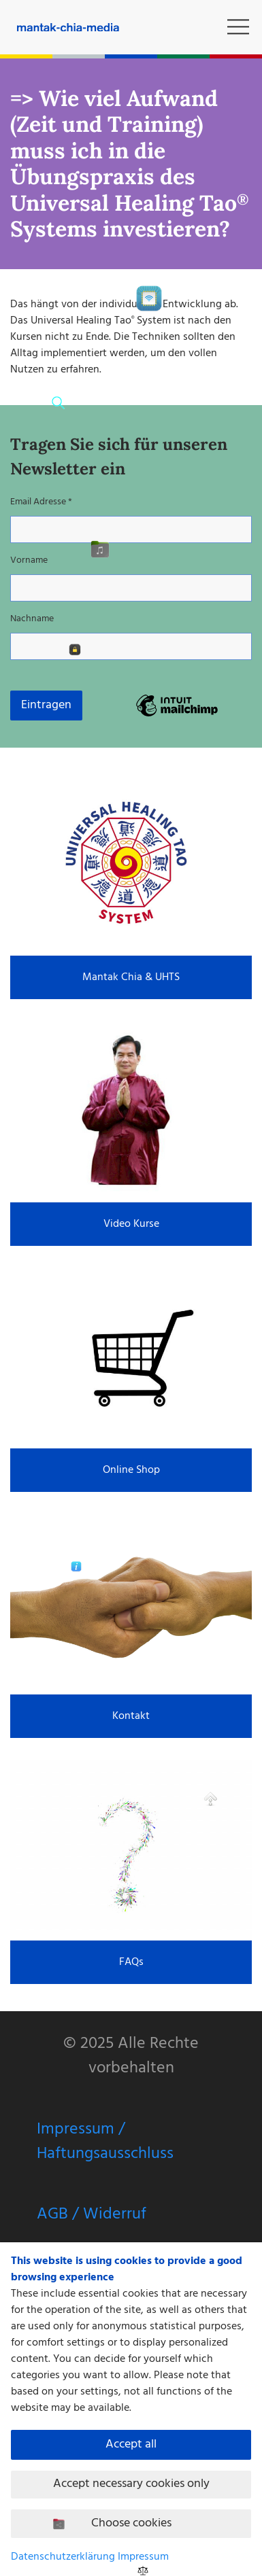 This screenshot has width=262, height=2576. I want to click on view network adapter settings, so click(149, 298).